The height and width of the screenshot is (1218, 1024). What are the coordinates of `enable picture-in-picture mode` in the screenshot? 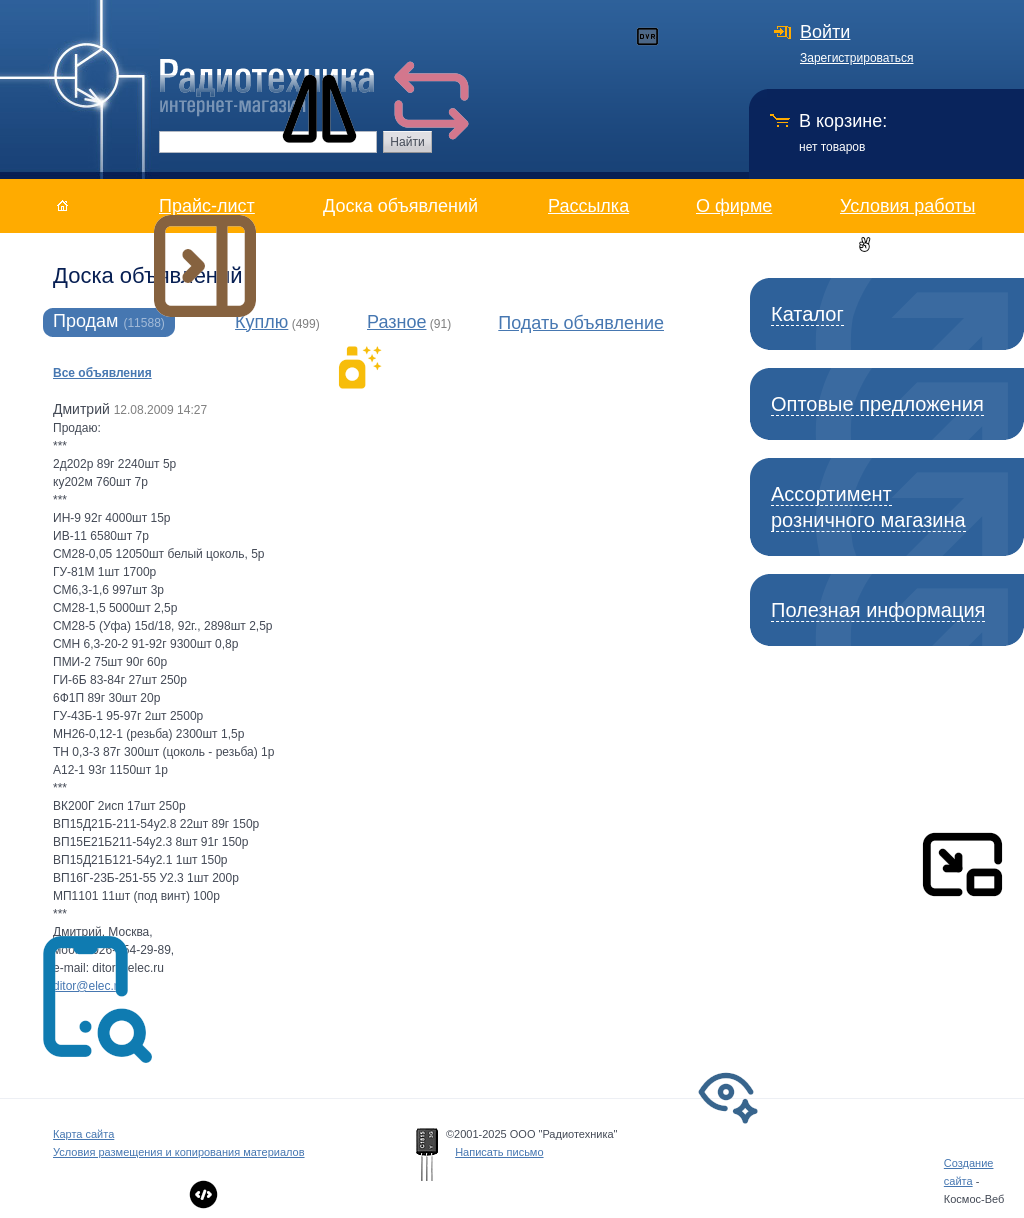 It's located at (962, 864).